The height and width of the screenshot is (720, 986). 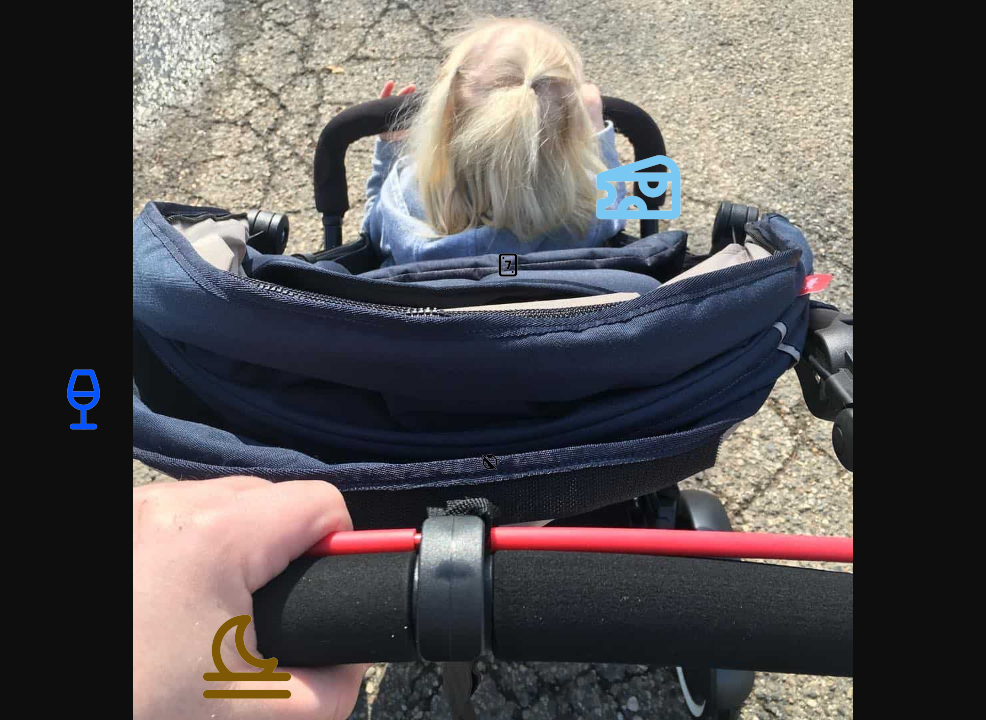 What do you see at coordinates (247, 659) in the screenshot?
I see `indicates hazy or foggy nighttime weather conditions` at bounding box center [247, 659].